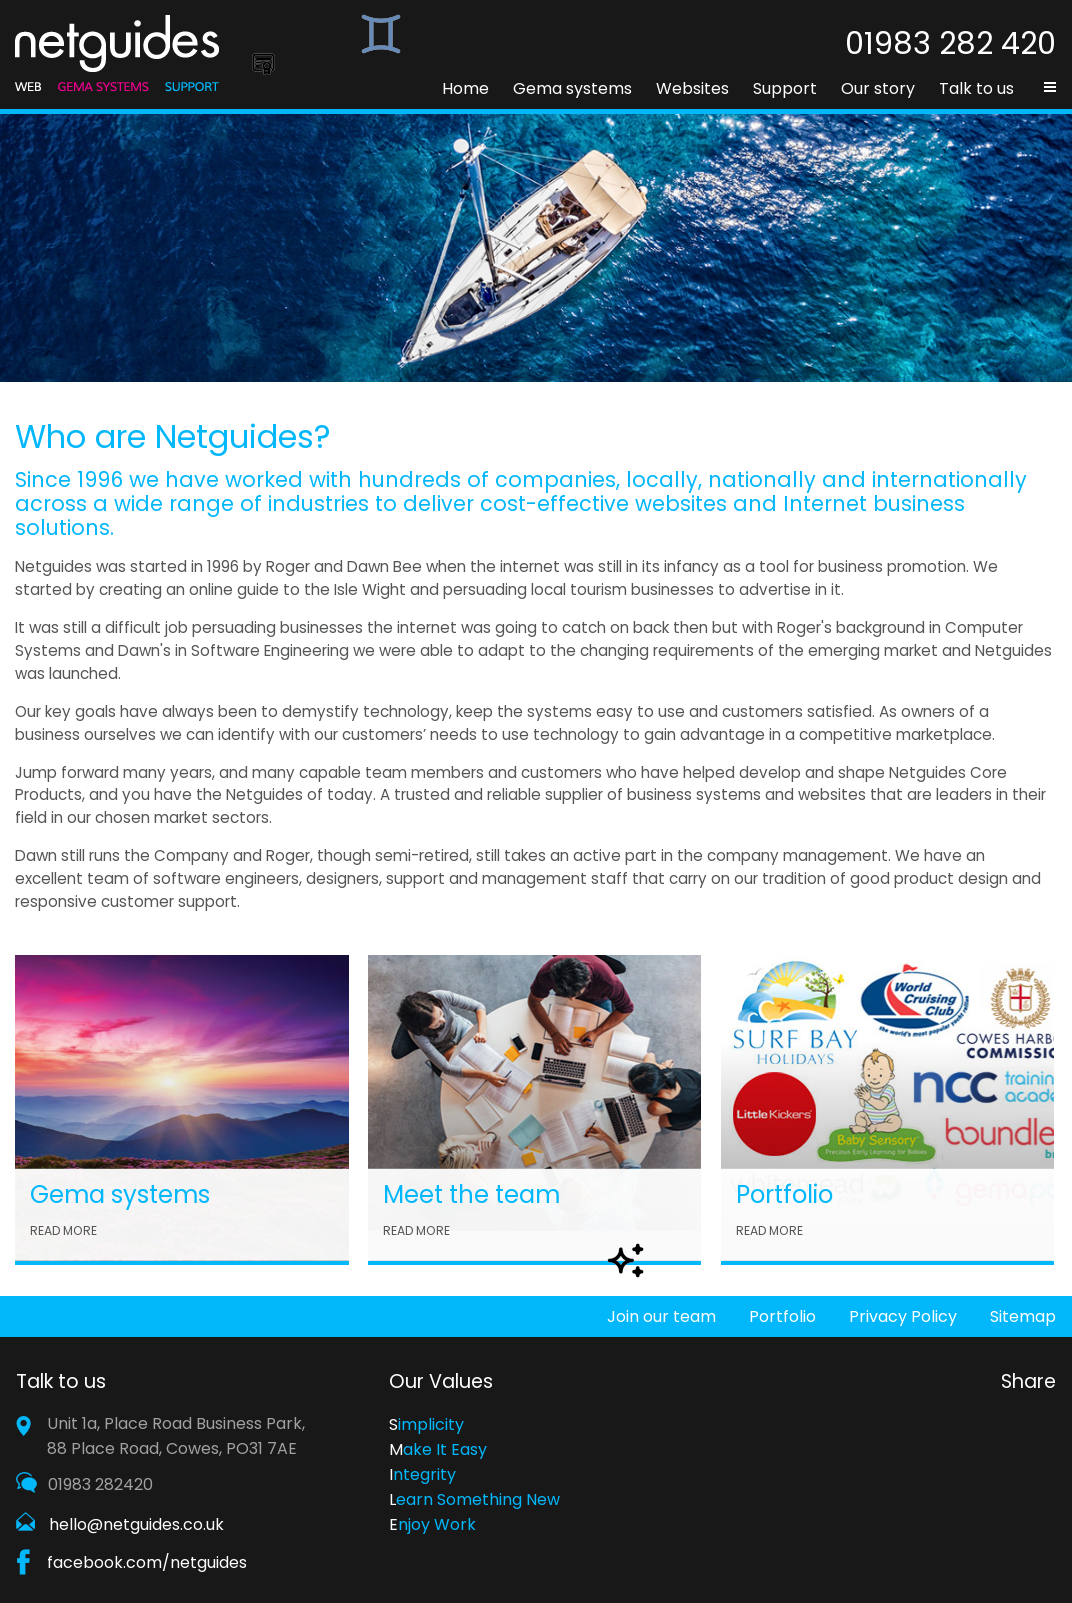  I want to click on gemini zodiac sign symbol, so click(381, 34).